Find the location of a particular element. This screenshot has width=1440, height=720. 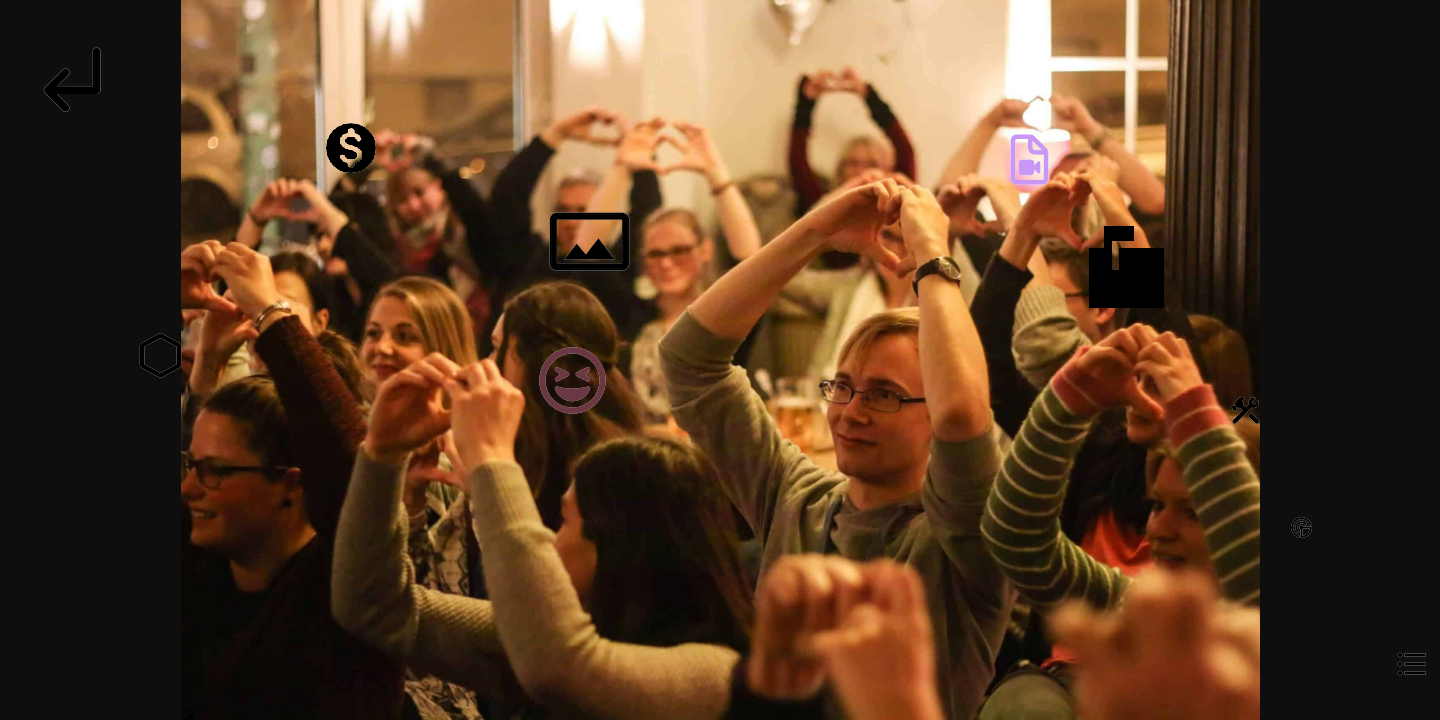

select a hexagonal shape tool is located at coordinates (160, 355).